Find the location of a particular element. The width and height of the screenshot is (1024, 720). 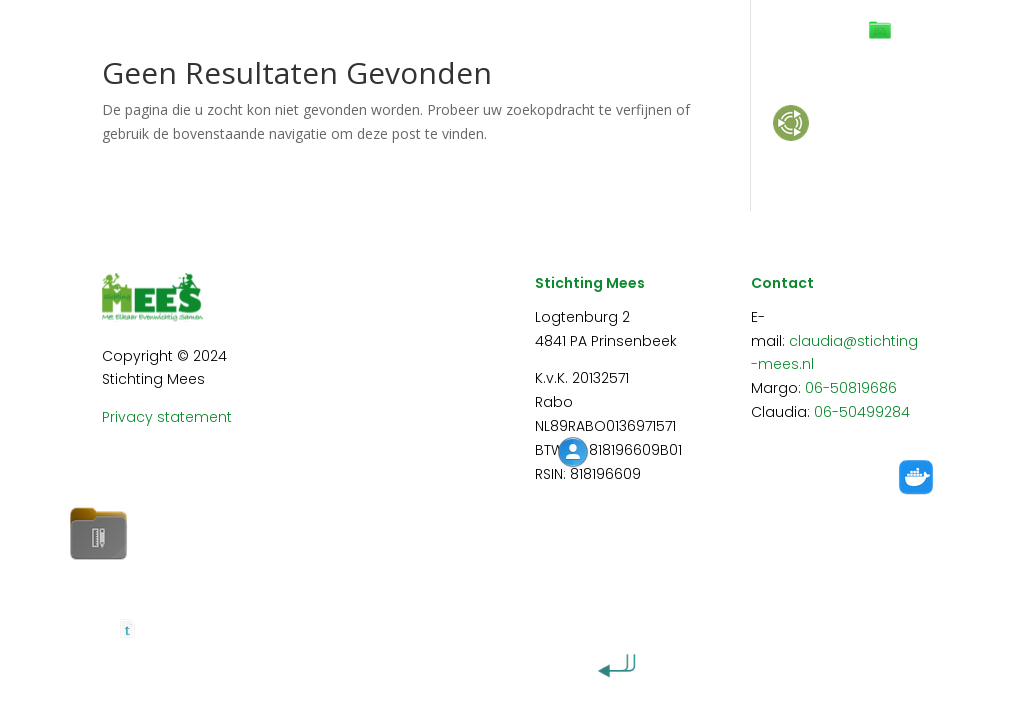

launch the ubuntu mate desktop environment is located at coordinates (791, 123).